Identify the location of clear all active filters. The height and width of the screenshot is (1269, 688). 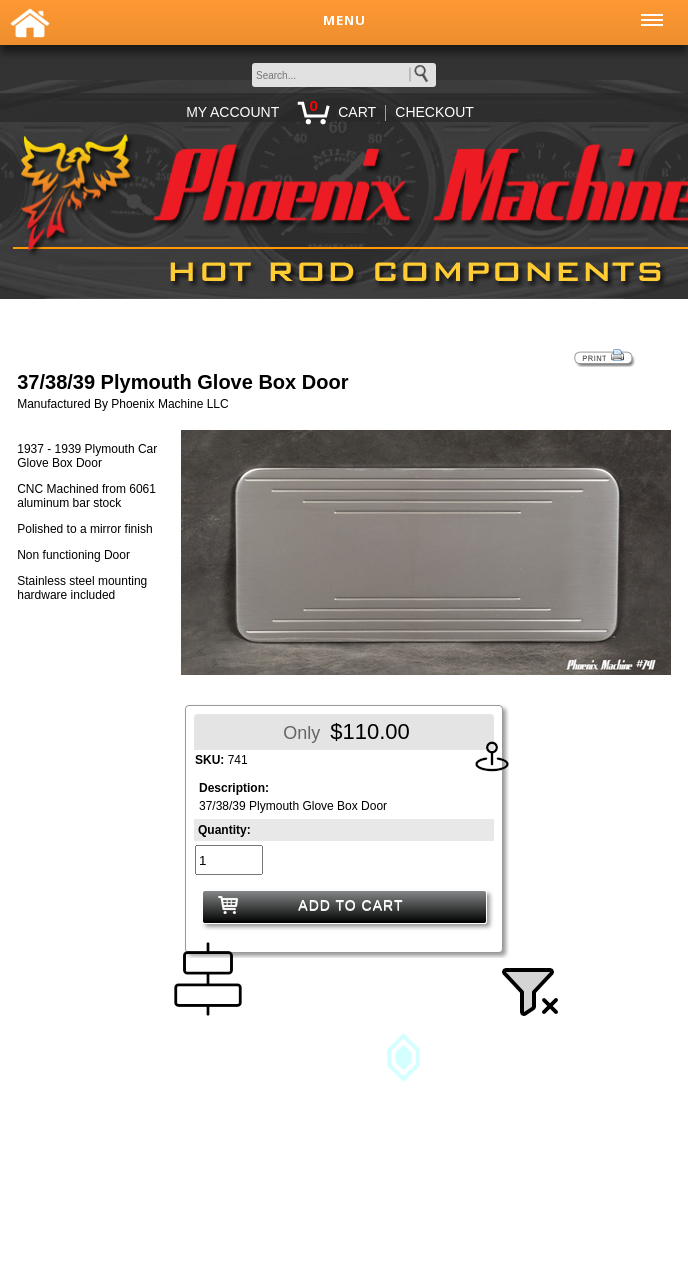
(528, 990).